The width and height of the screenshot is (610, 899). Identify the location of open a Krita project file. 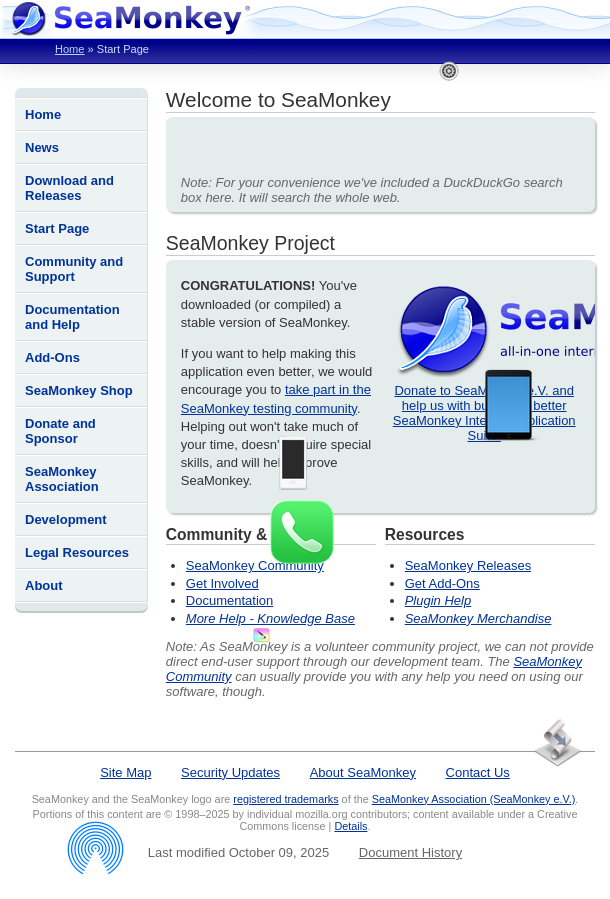
(261, 634).